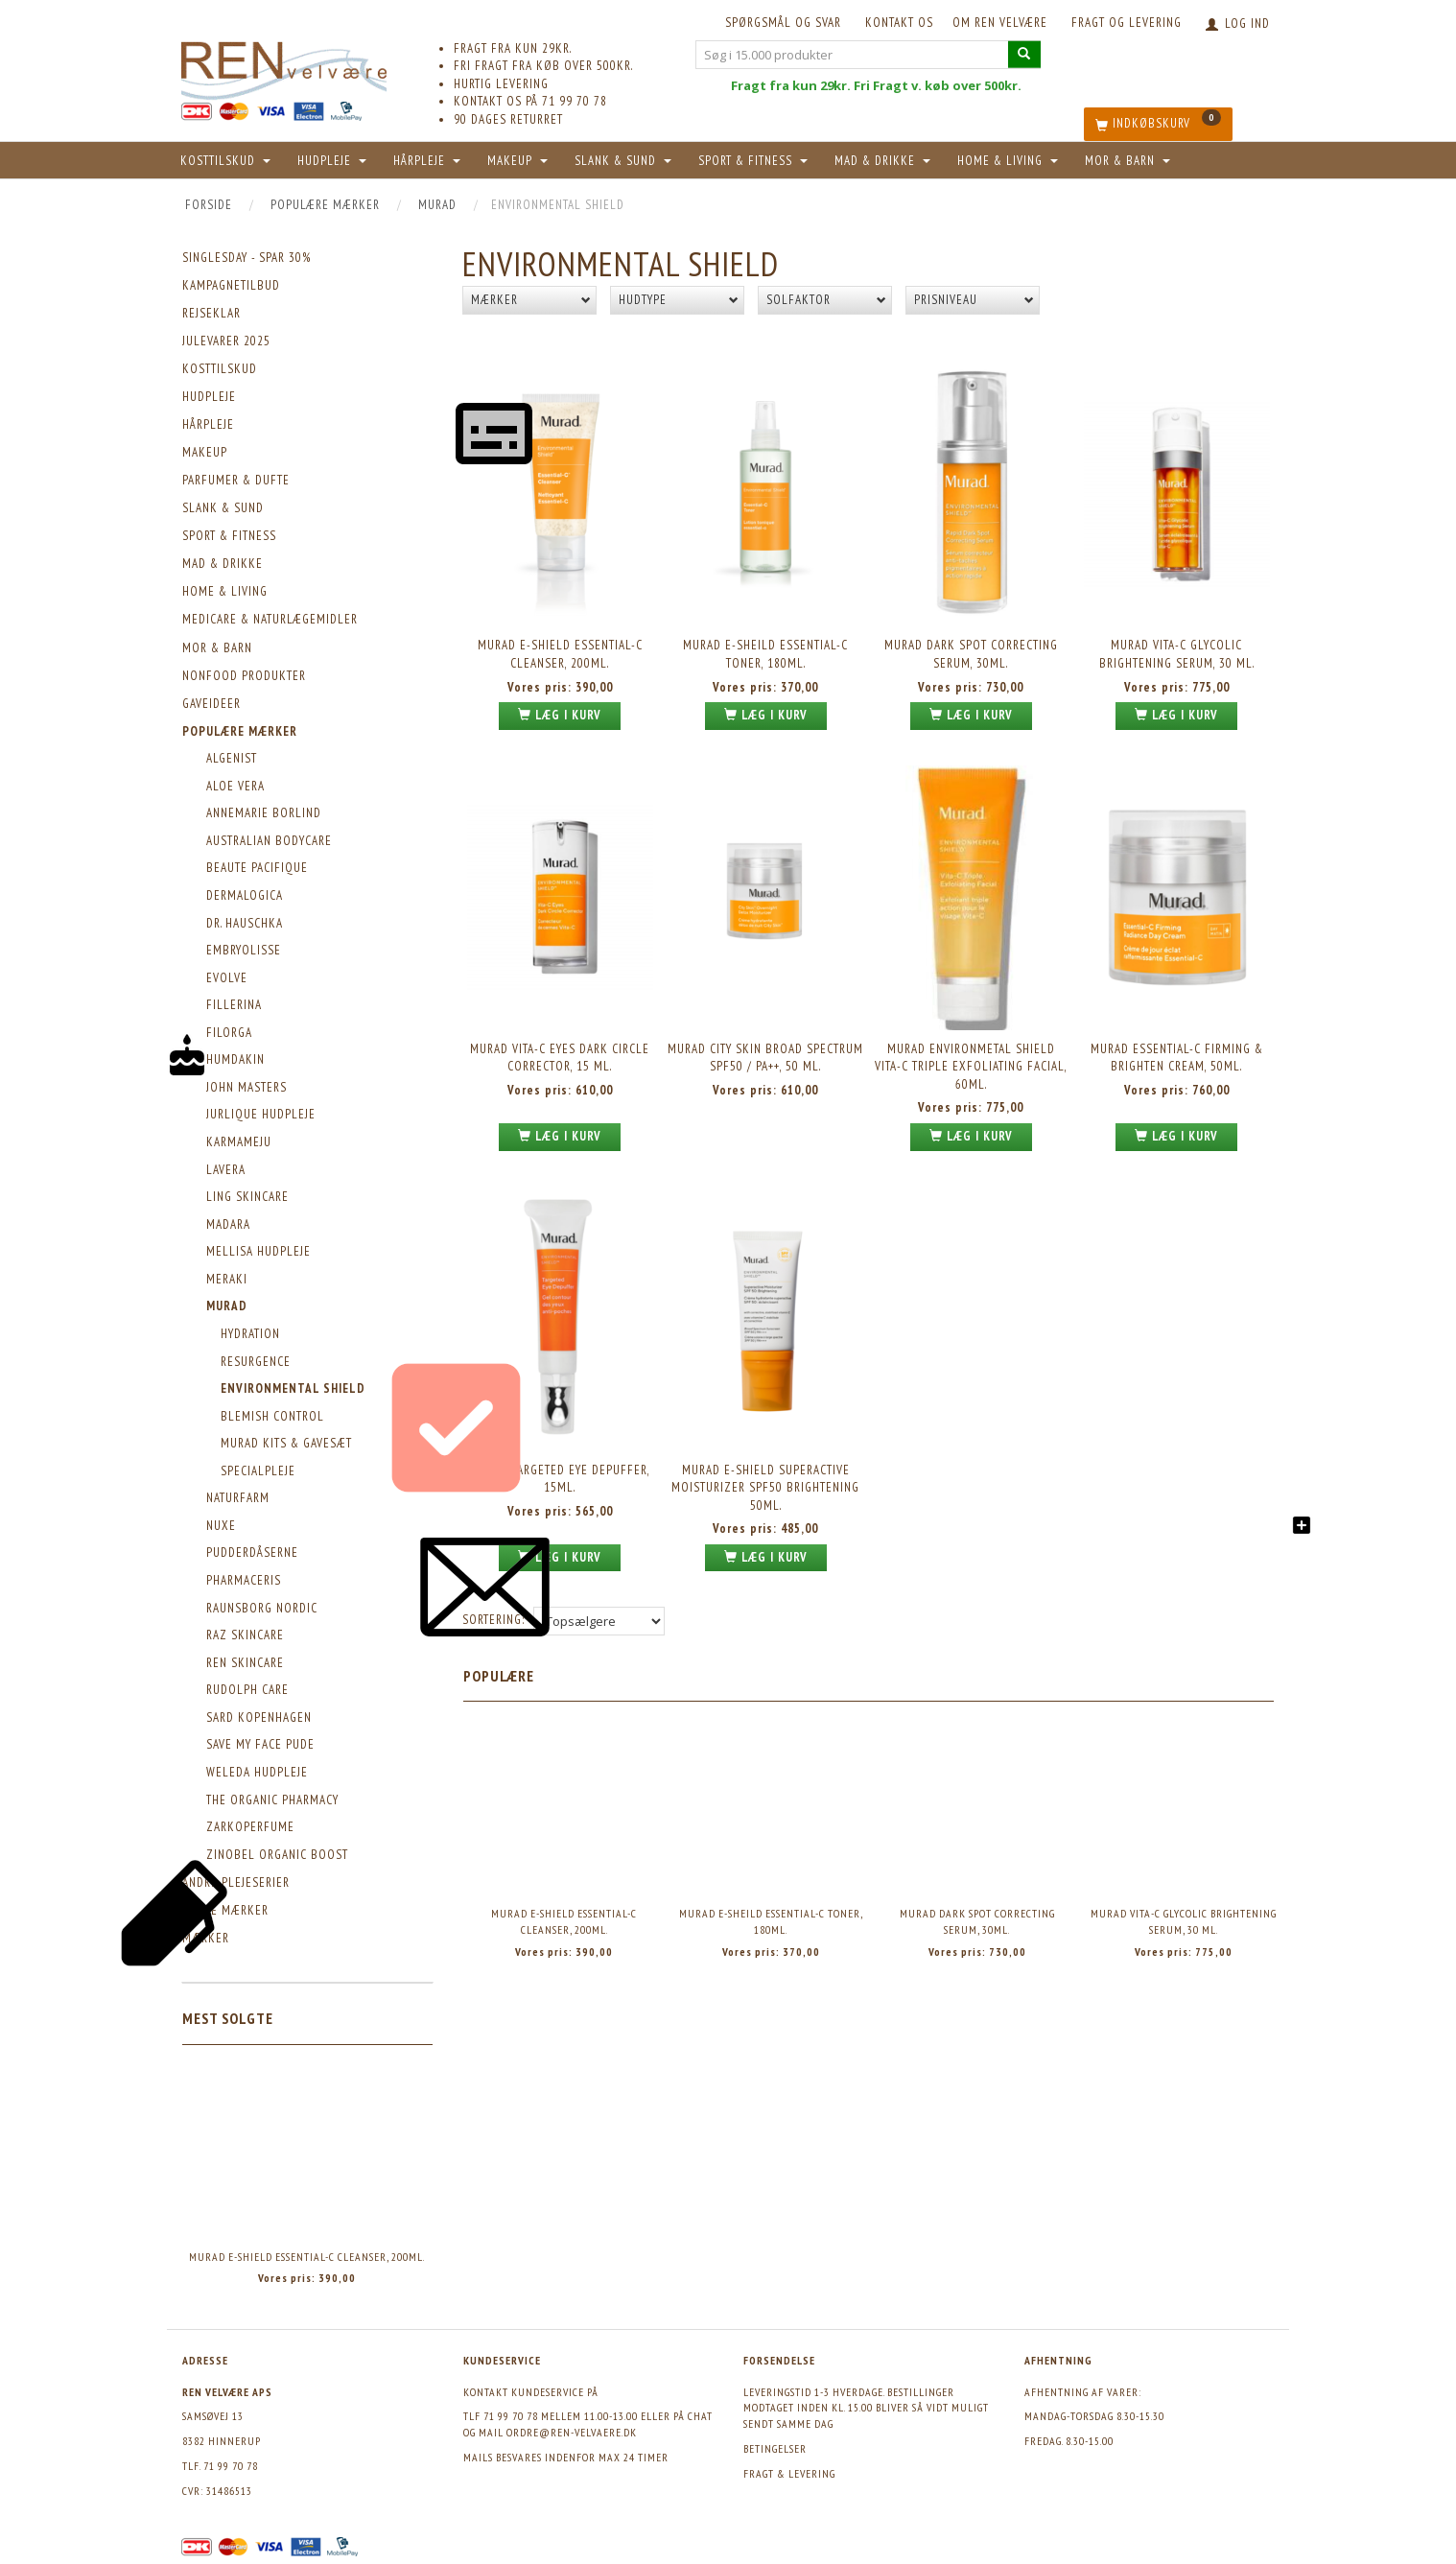 Image resolution: width=1456 pixels, height=2564 pixels. I want to click on edit or modify content, so click(172, 1915).